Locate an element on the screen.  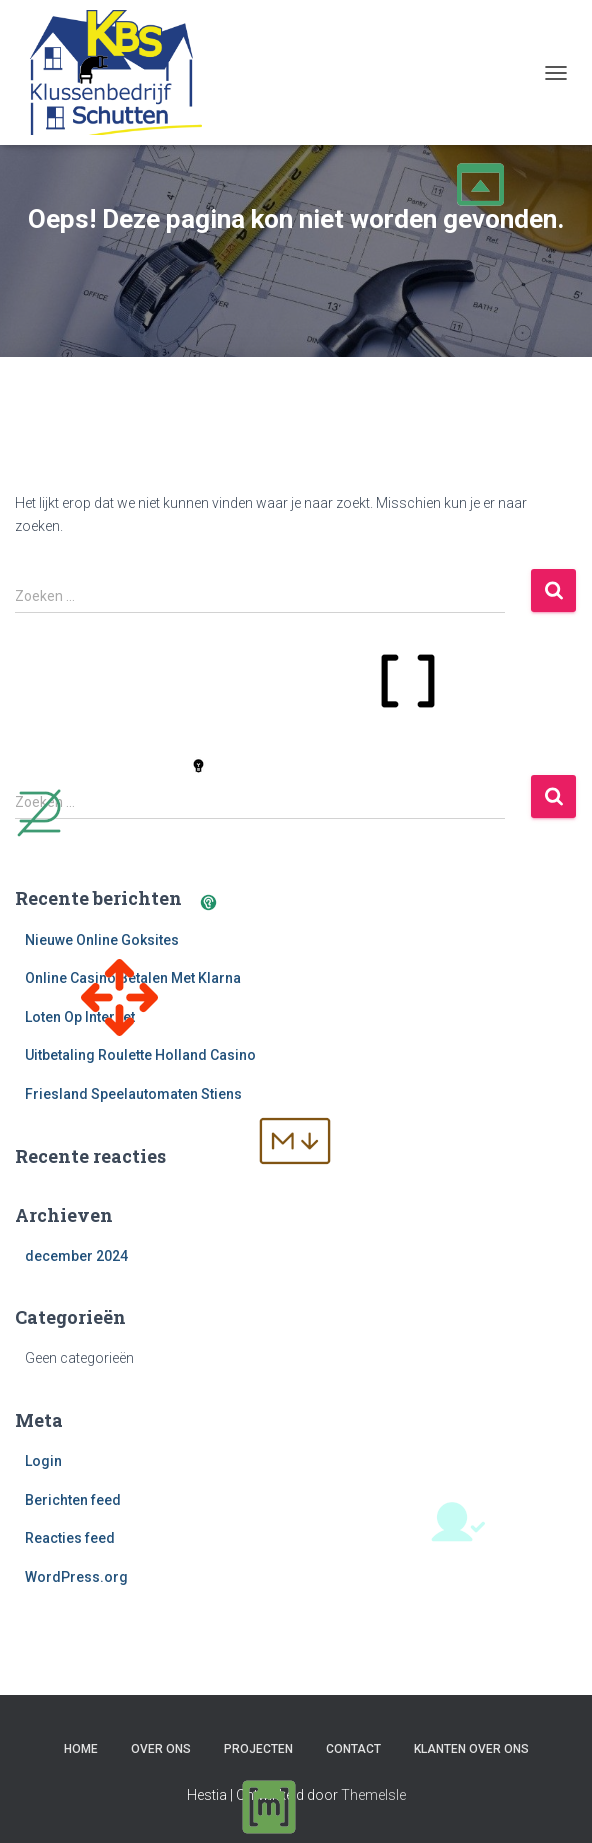
access accessibility or hearing settings is located at coordinates (208, 902).